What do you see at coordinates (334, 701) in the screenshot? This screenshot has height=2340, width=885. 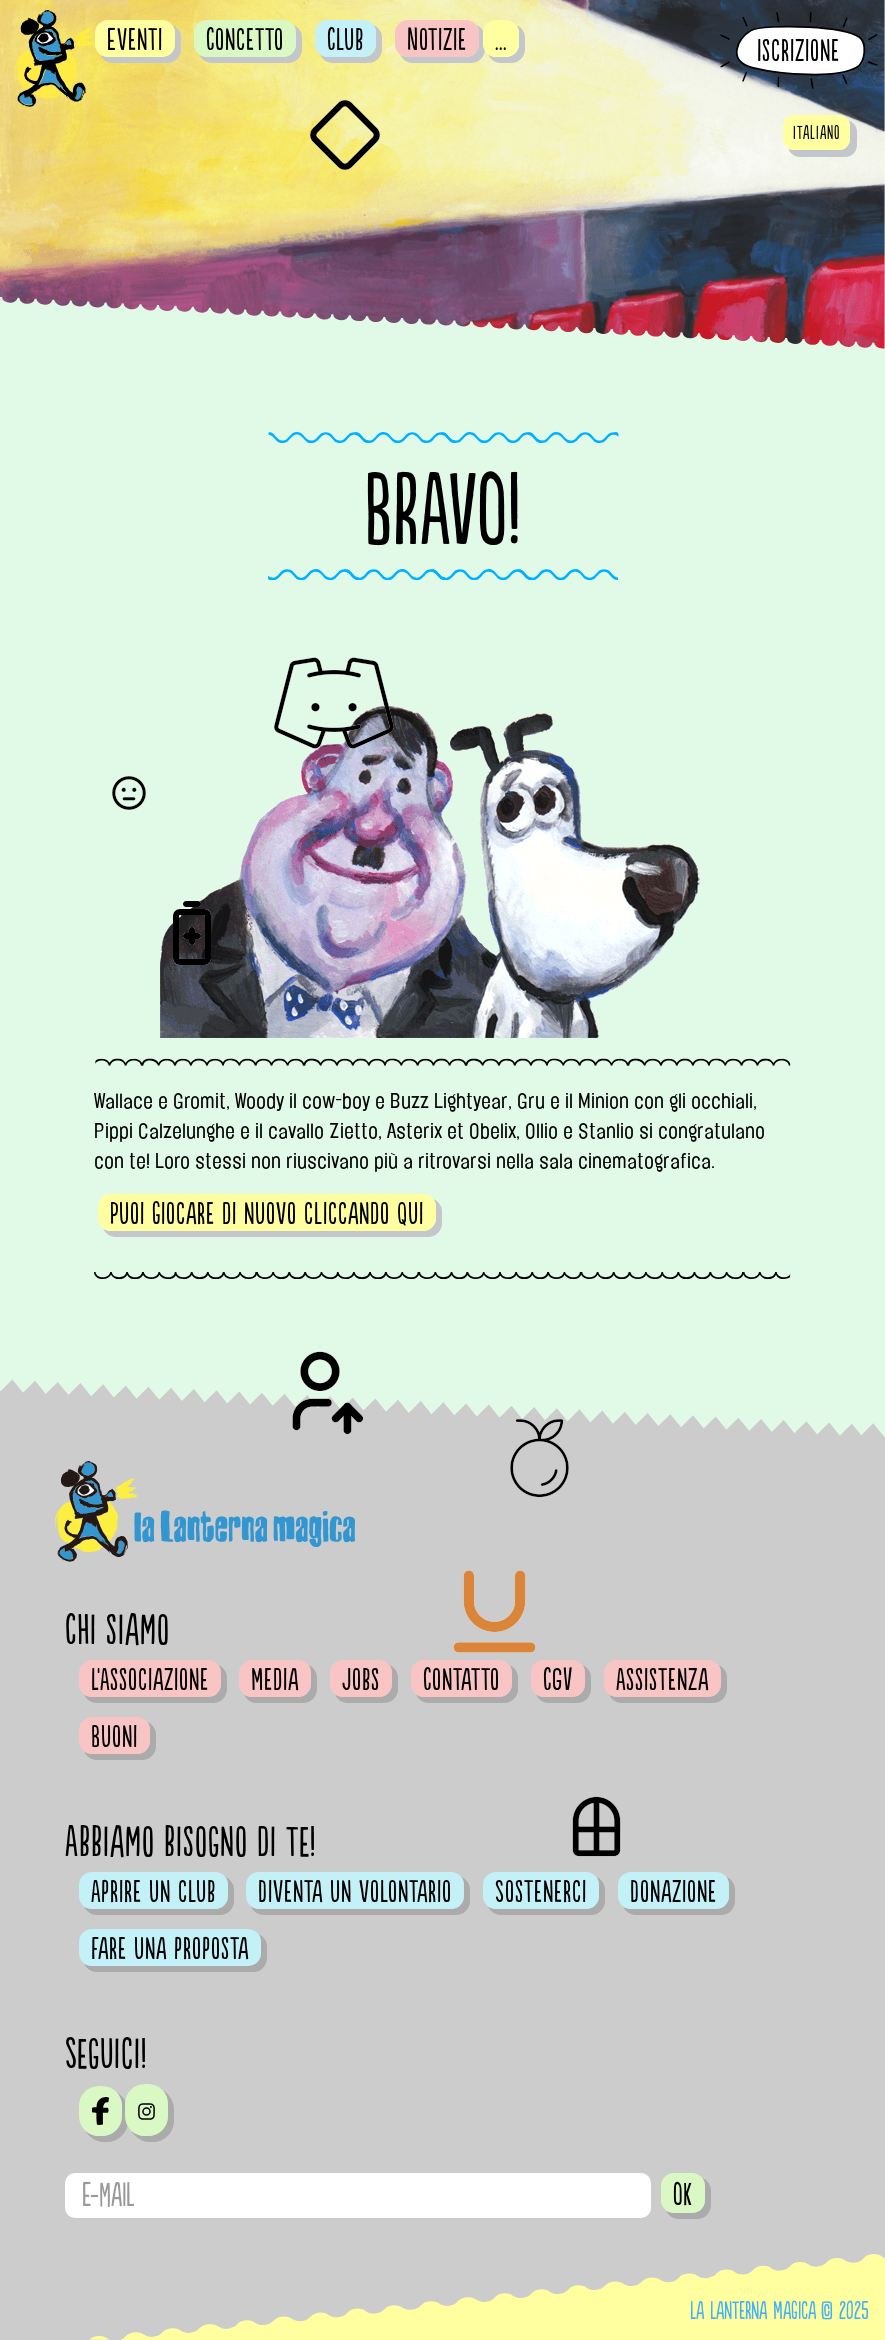 I see `open Discord` at bounding box center [334, 701].